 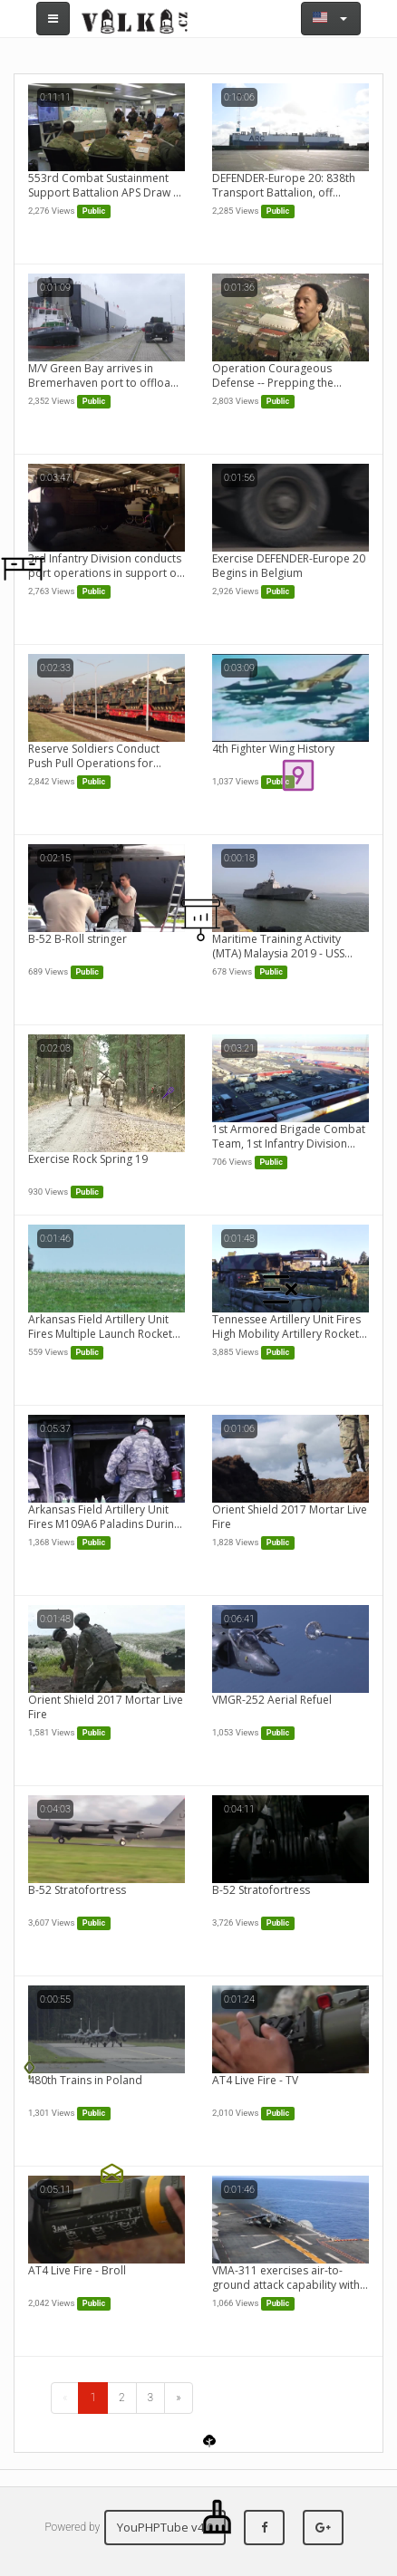 What do you see at coordinates (209, 2441) in the screenshot?
I see `view parks or nature areas on a map` at bounding box center [209, 2441].